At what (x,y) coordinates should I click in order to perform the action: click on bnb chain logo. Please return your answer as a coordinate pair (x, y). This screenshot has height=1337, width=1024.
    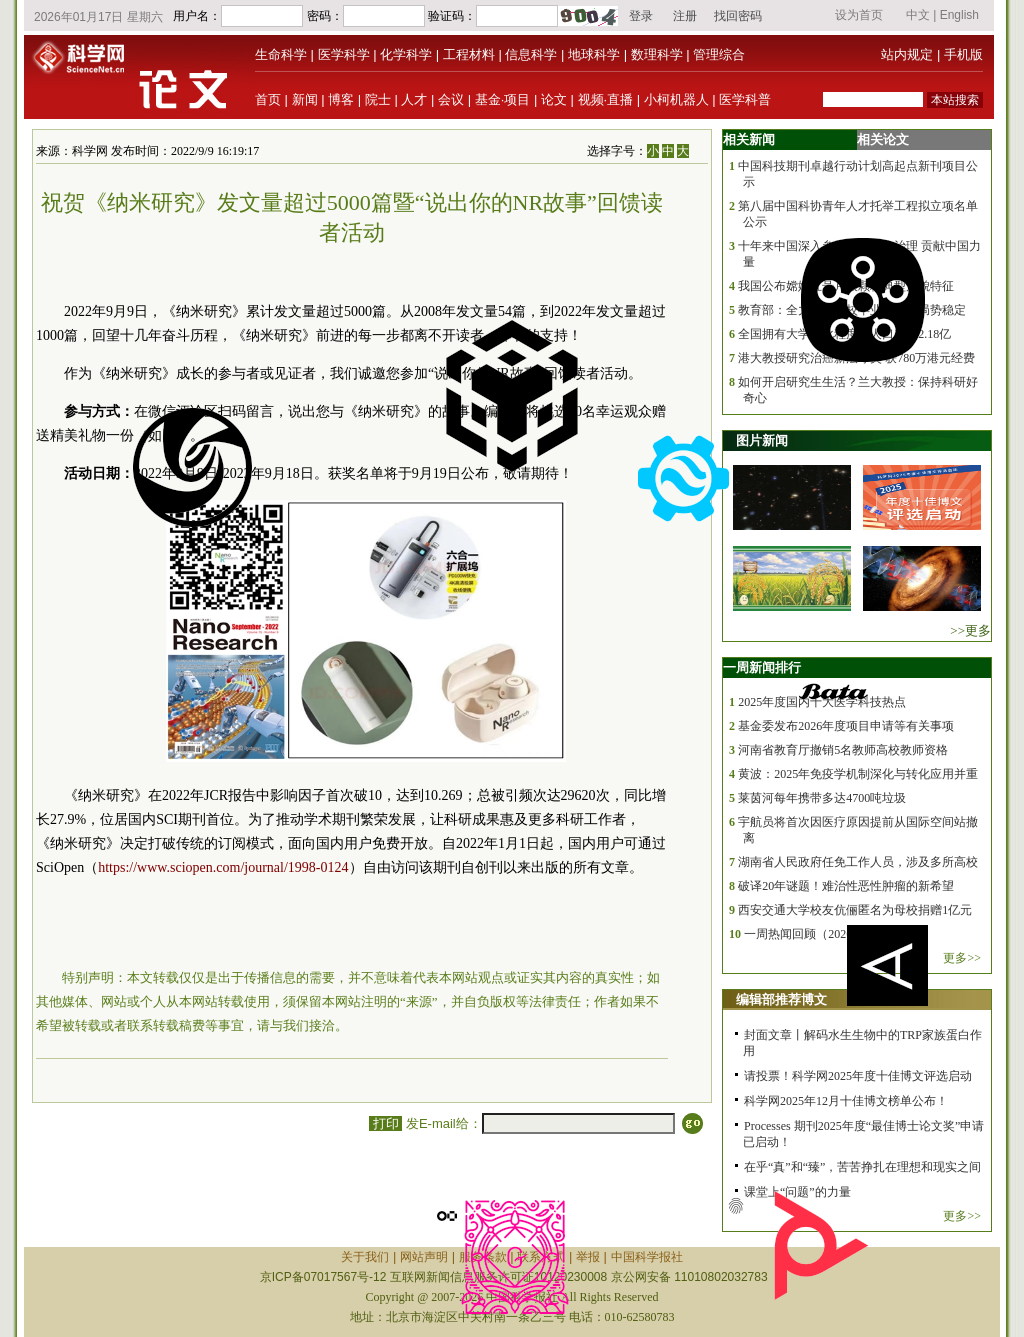
    Looking at the image, I should click on (512, 396).